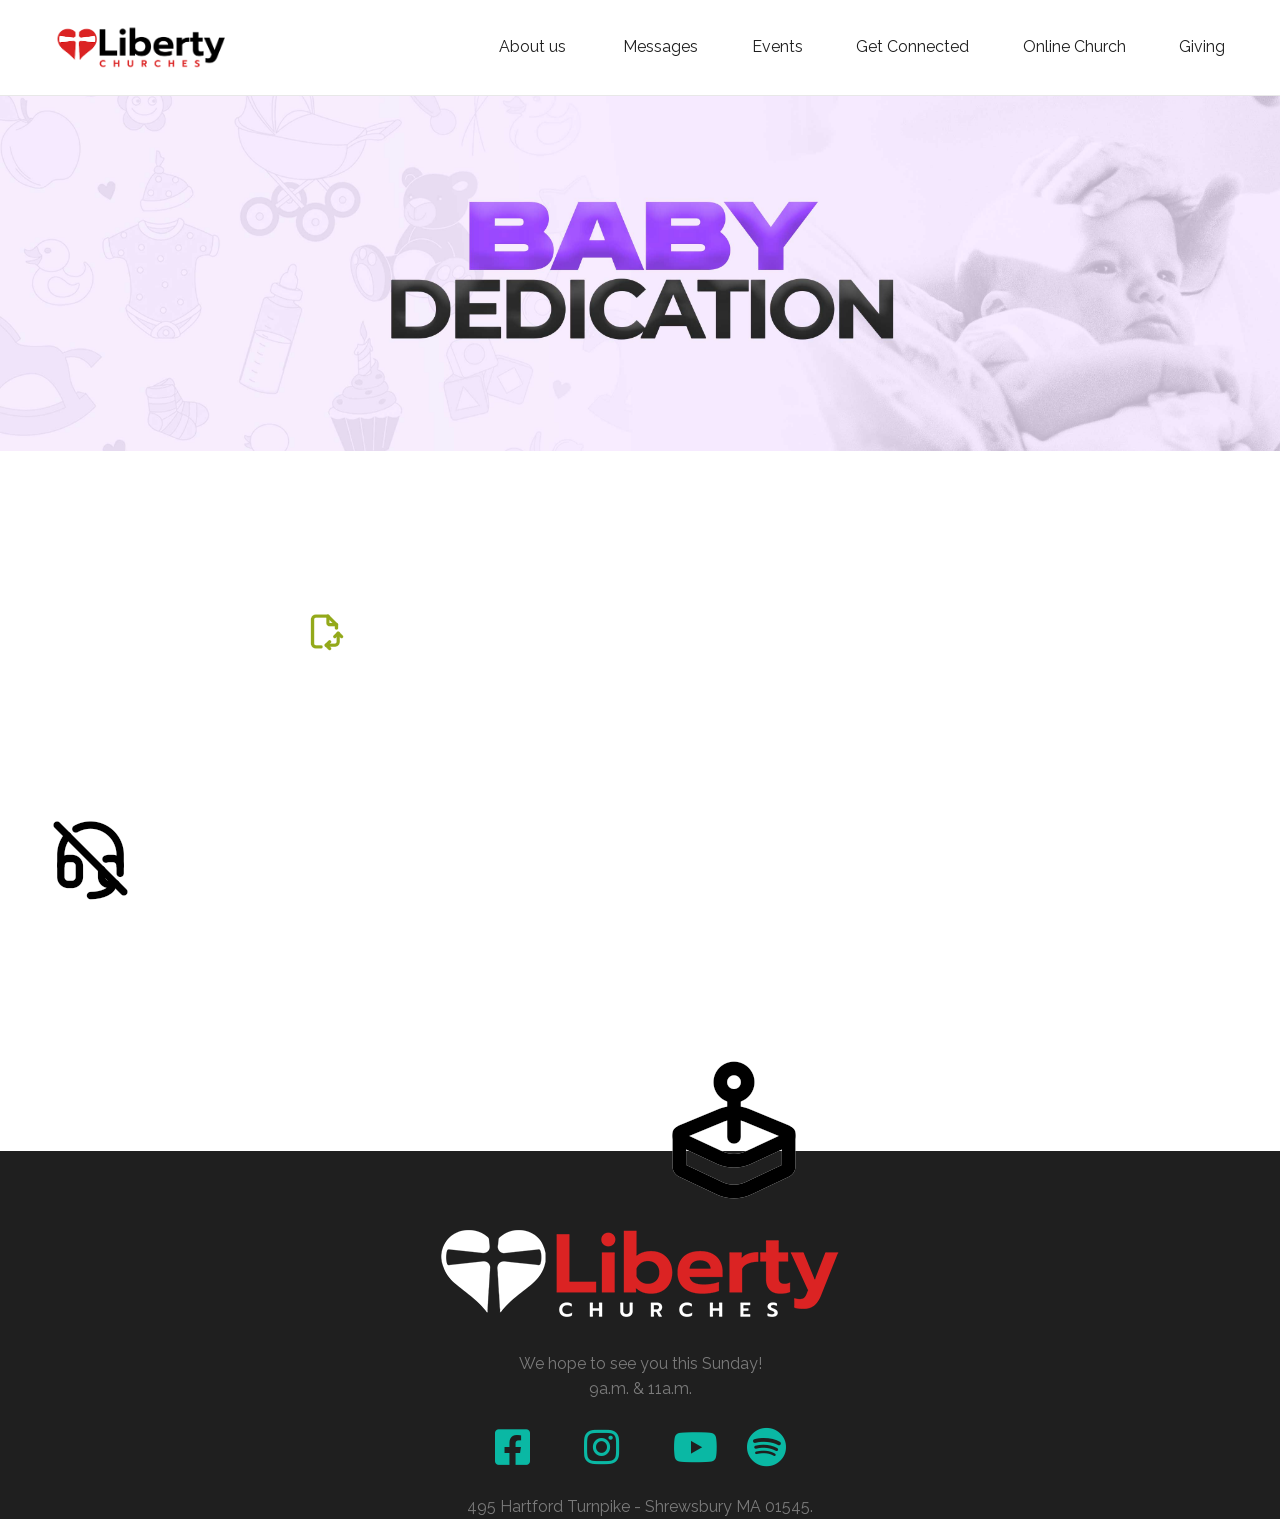 Image resolution: width=1280 pixels, height=1519 pixels. I want to click on change document orientation between portrait and landscape, so click(324, 631).